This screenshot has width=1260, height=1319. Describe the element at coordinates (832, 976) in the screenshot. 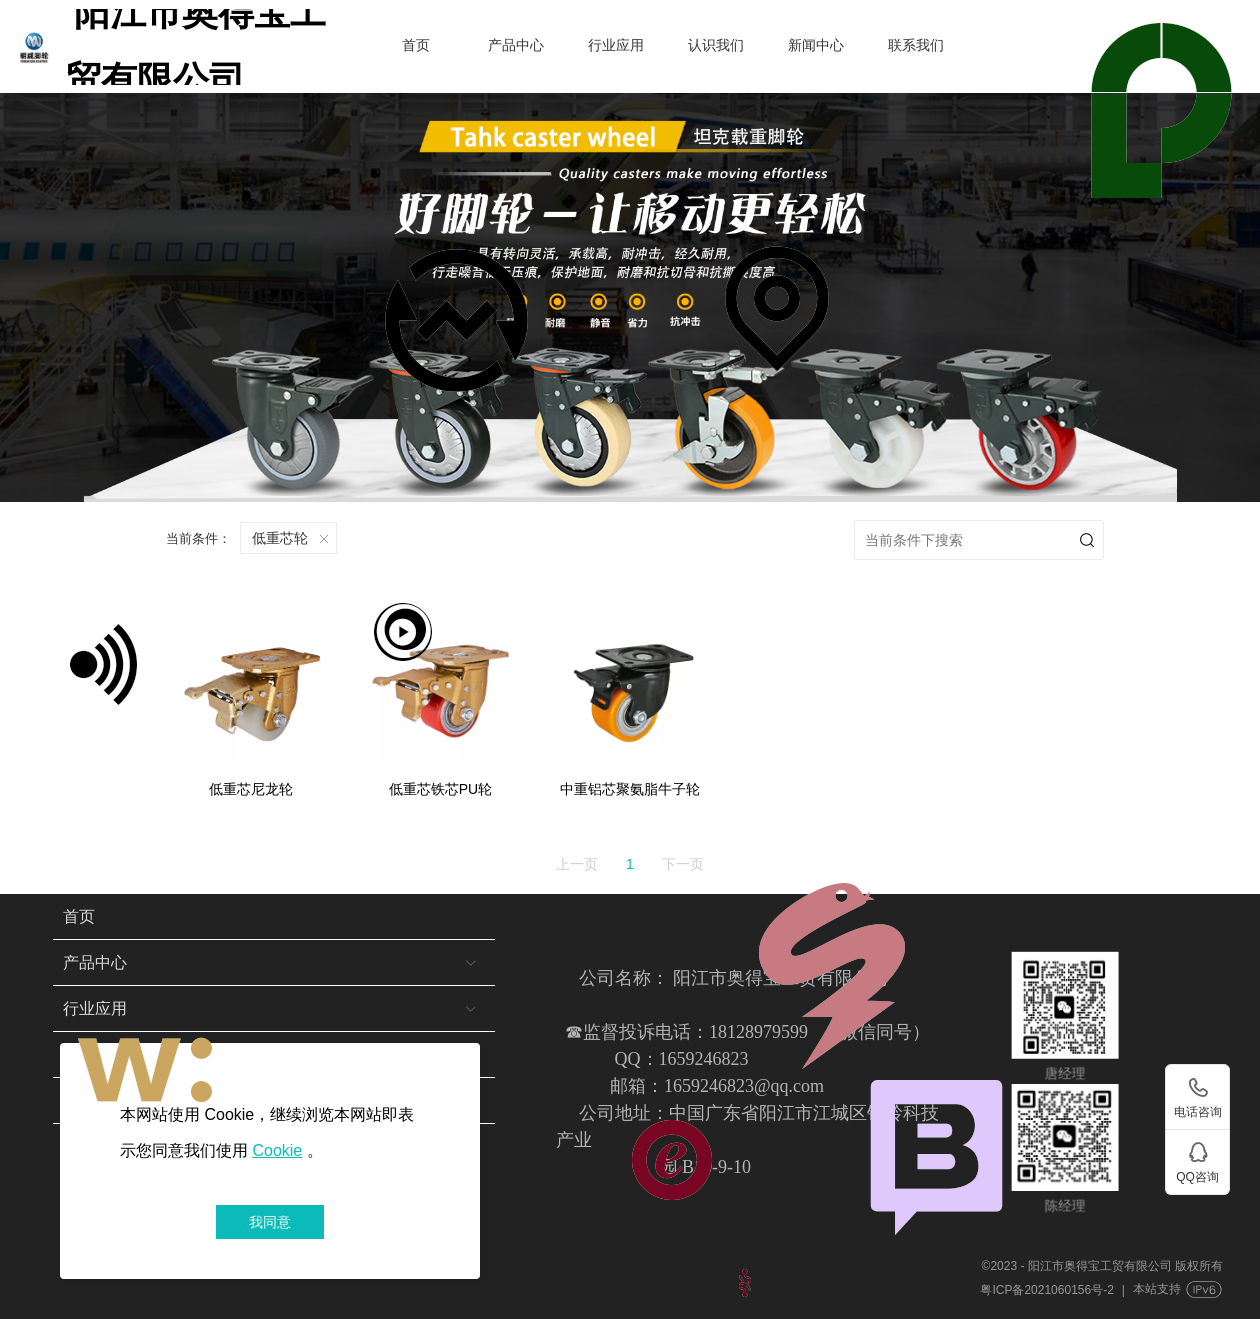

I see `numba python compiler logo` at that location.